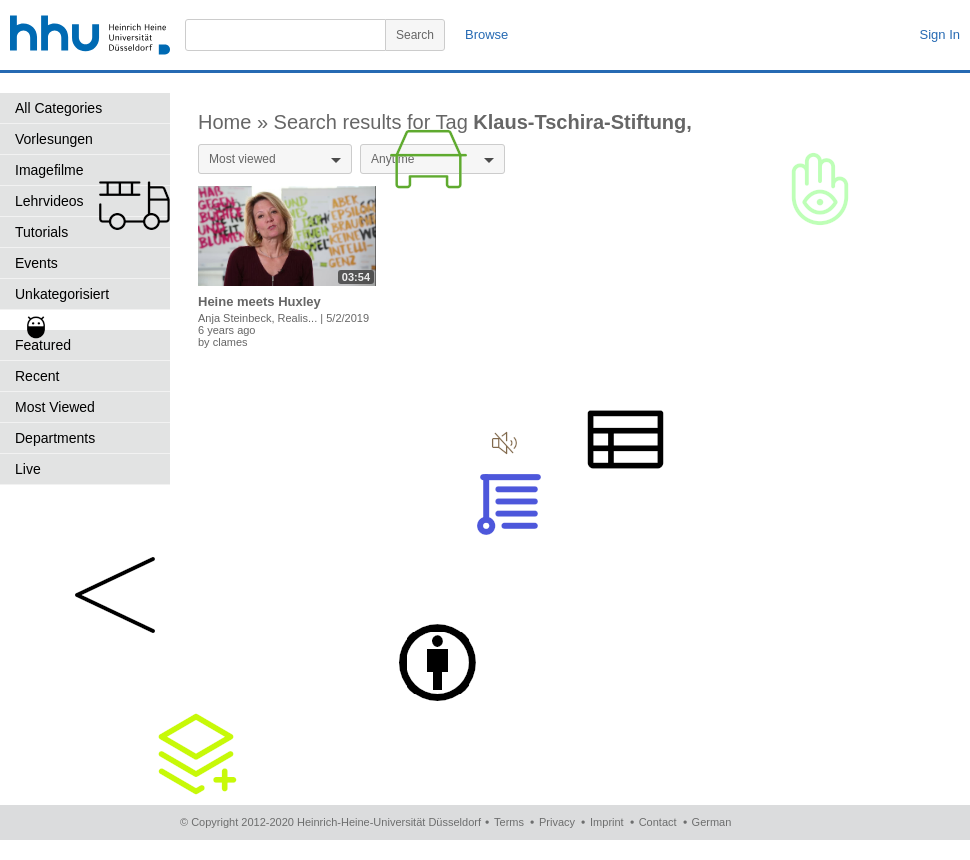 The image size is (970, 860). I want to click on mute audio or sound, so click(504, 443).